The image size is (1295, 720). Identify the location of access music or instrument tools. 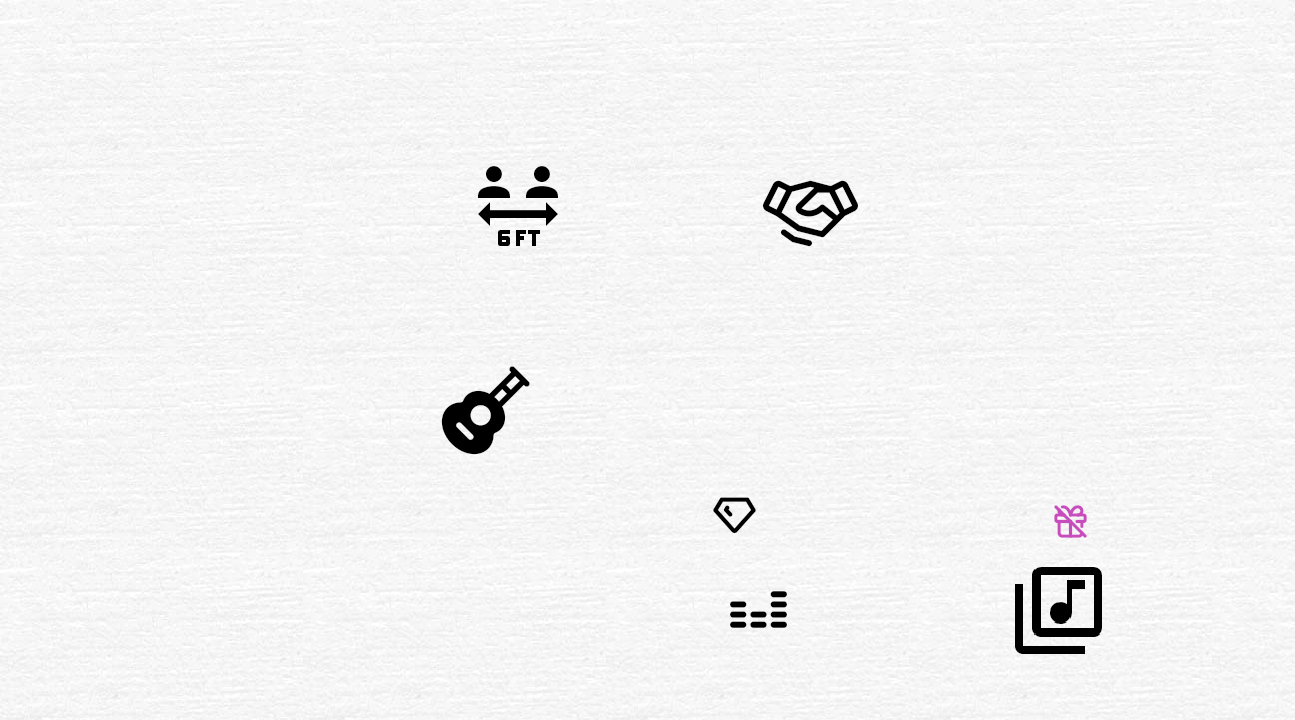
(485, 411).